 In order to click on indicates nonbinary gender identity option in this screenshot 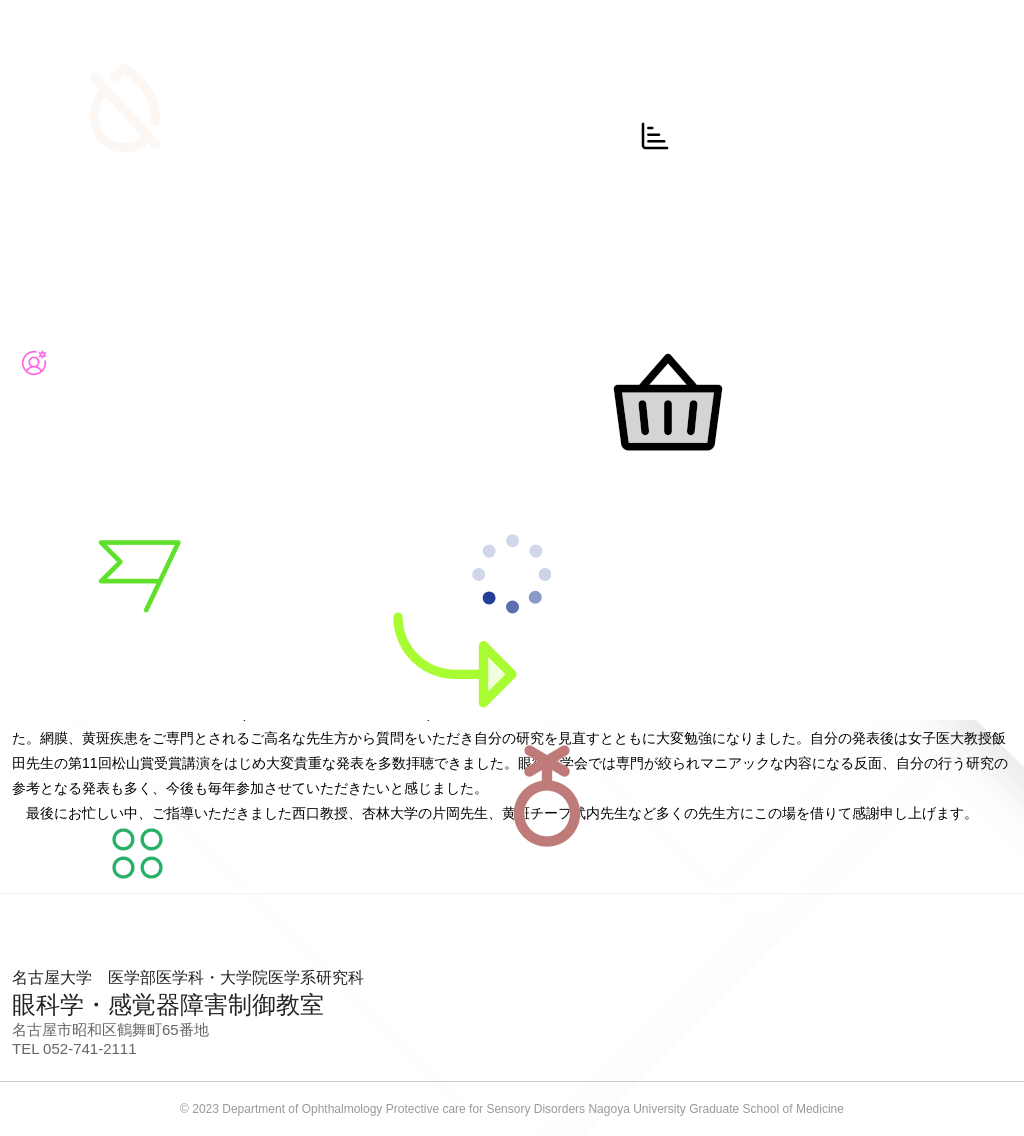, I will do `click(547, 796)`.